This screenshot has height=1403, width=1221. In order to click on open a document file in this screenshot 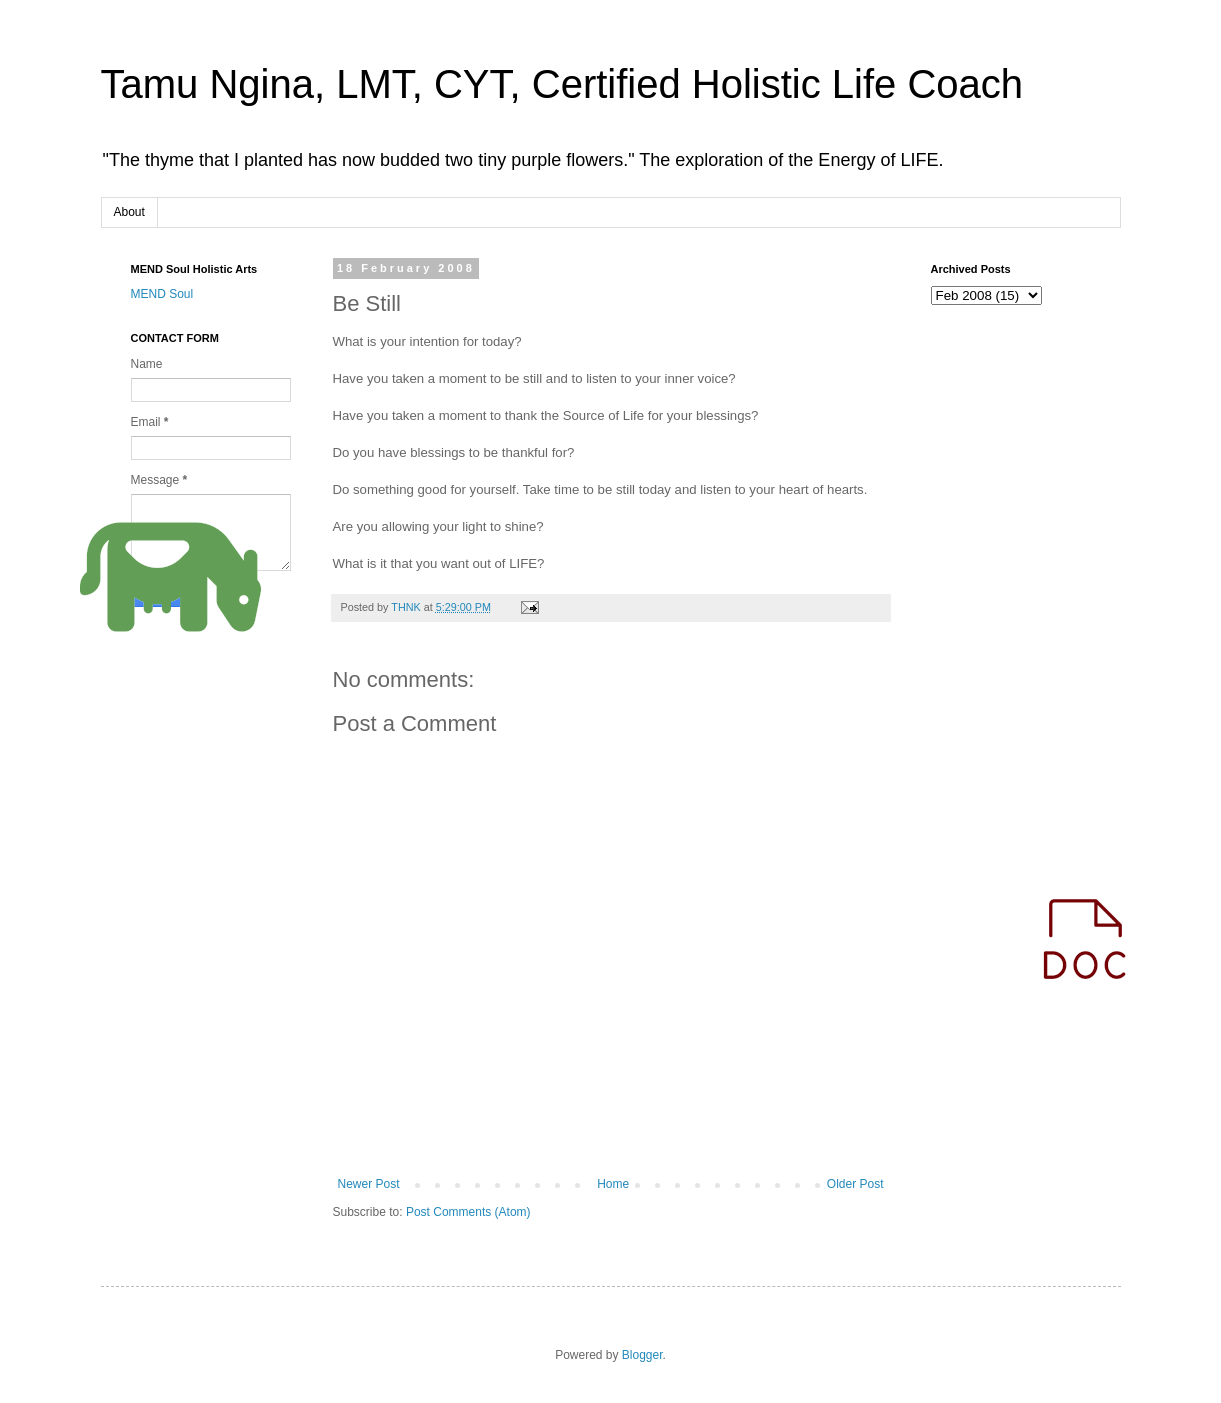, I will do `click(1085, 942)`.